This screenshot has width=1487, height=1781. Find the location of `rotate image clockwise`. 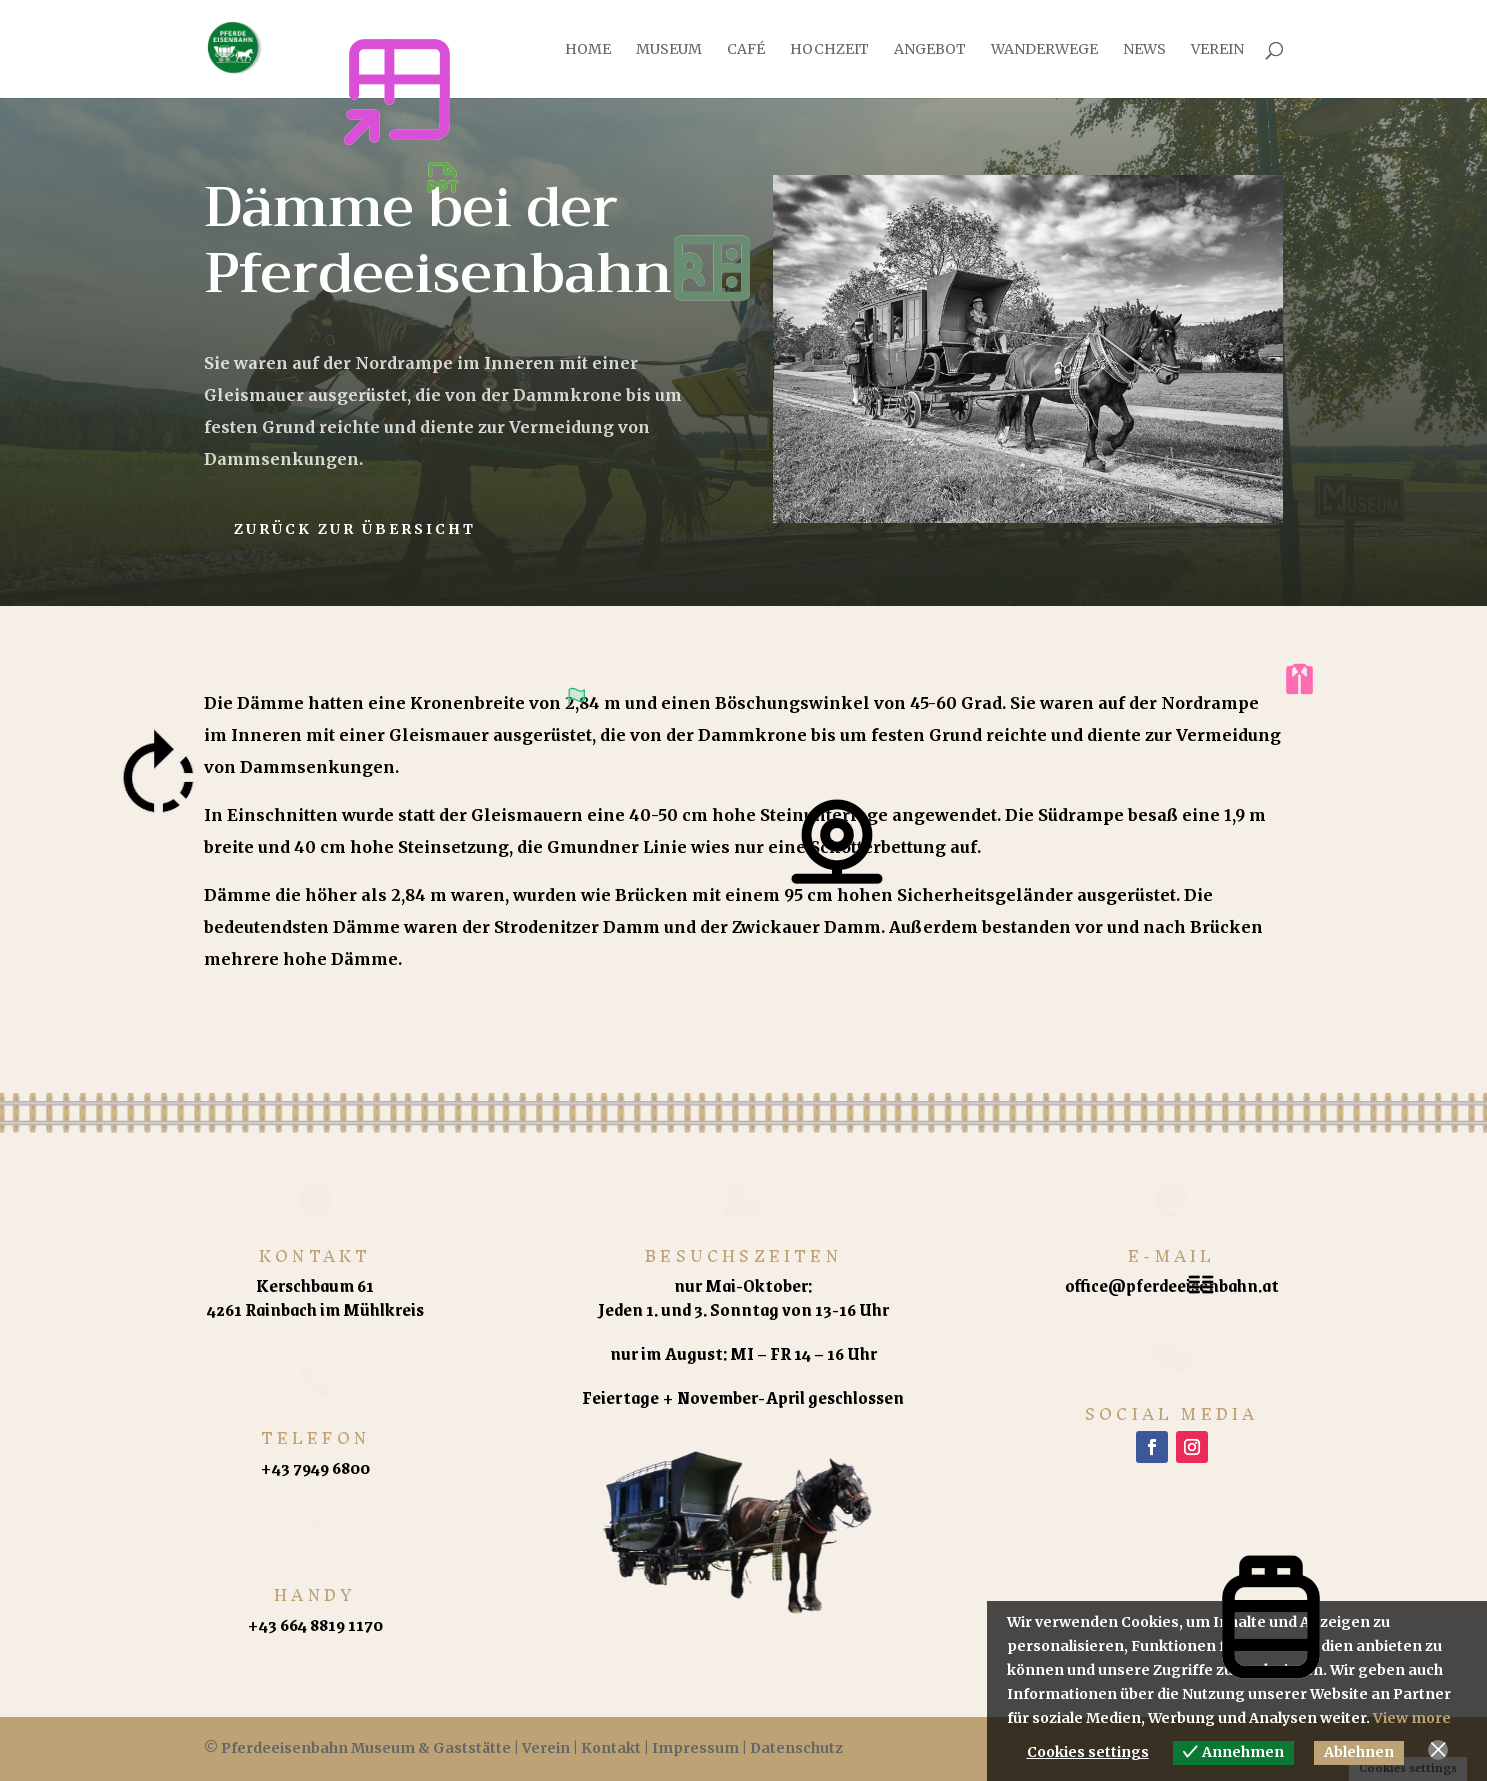

rotate image clockwise is located at coordinates (158, 777).